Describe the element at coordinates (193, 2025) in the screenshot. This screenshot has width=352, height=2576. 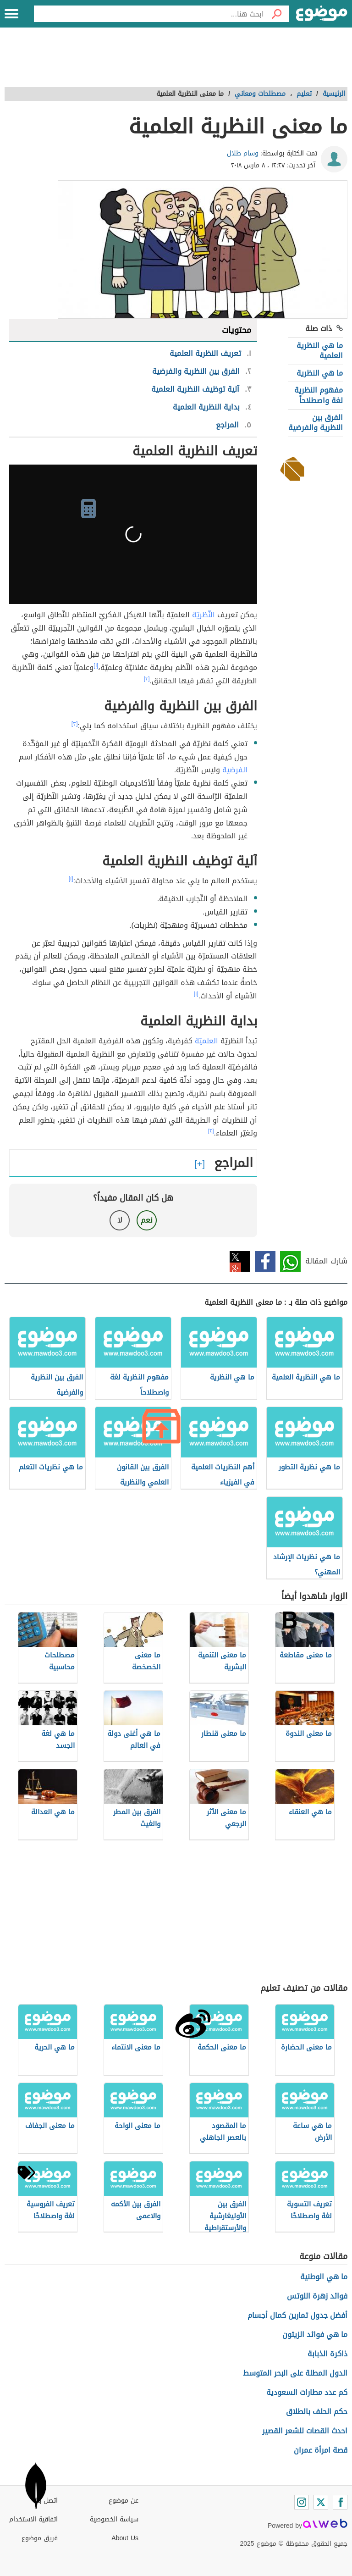
I see `open weibo app` at that location.